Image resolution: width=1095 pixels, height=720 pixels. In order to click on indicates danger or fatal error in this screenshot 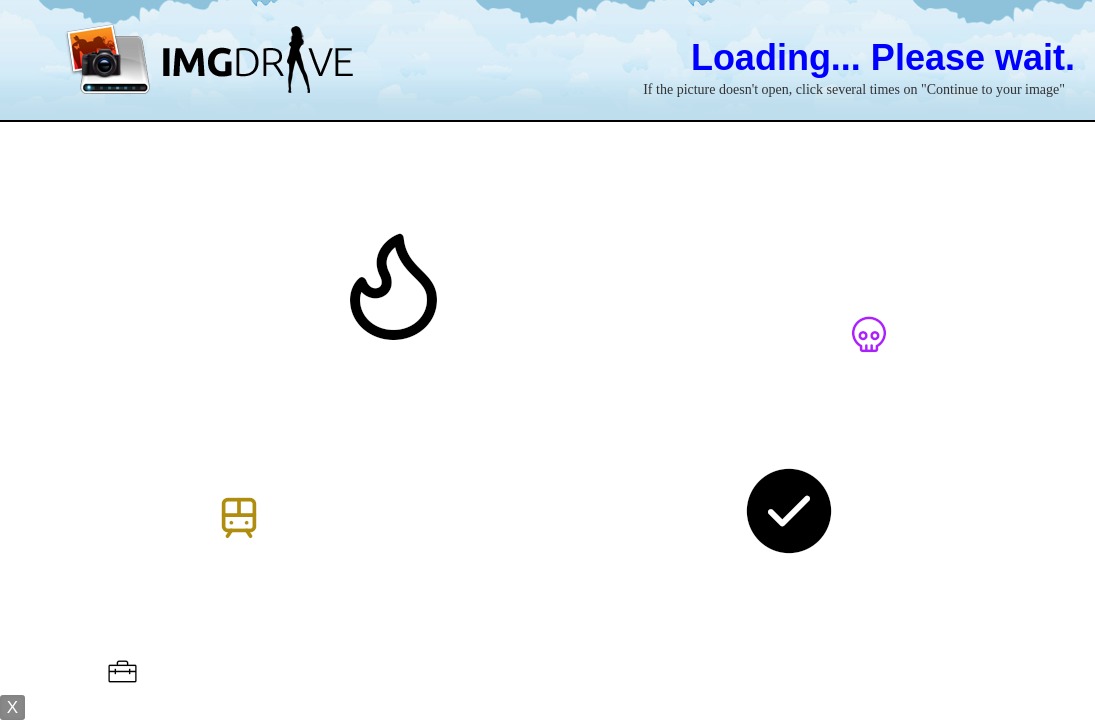, I will do `click(869, 335)`.